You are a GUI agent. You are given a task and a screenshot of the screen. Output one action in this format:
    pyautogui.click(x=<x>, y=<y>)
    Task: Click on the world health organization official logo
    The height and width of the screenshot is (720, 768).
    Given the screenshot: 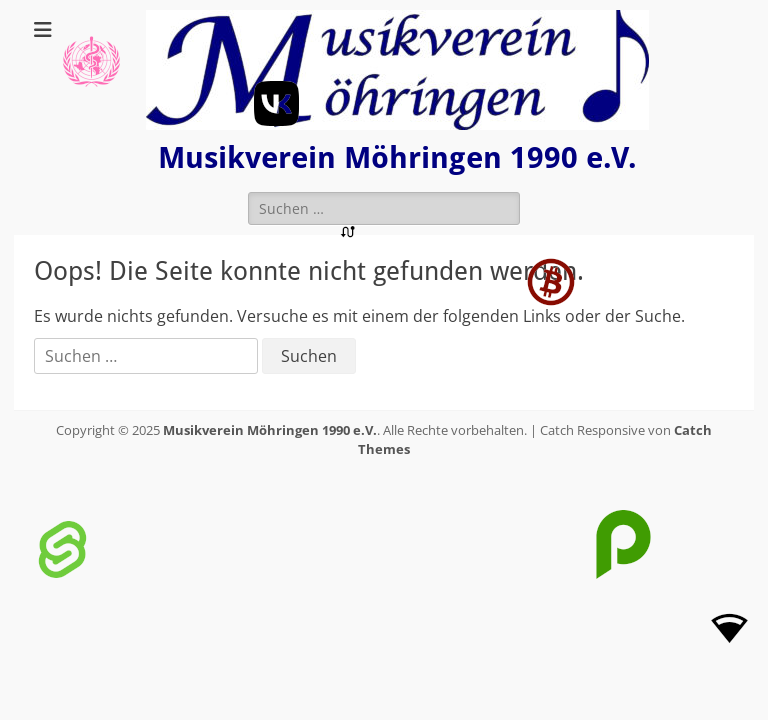 What is the action you would take?
    pyautogui.click(x=91, y=61)
    